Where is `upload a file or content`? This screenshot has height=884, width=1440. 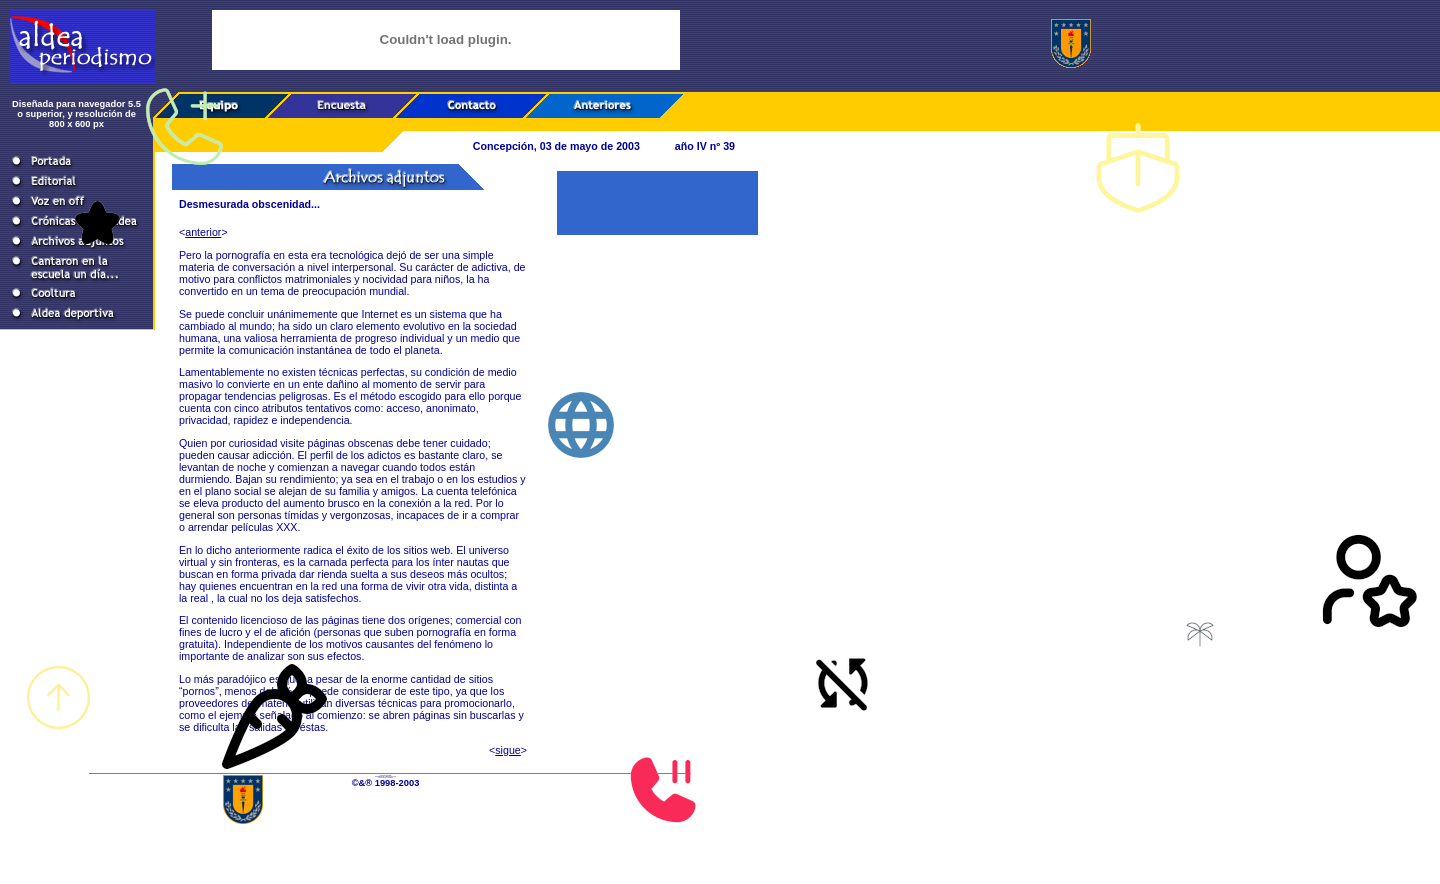 upload a file or content is located at coordinates (58, 697).